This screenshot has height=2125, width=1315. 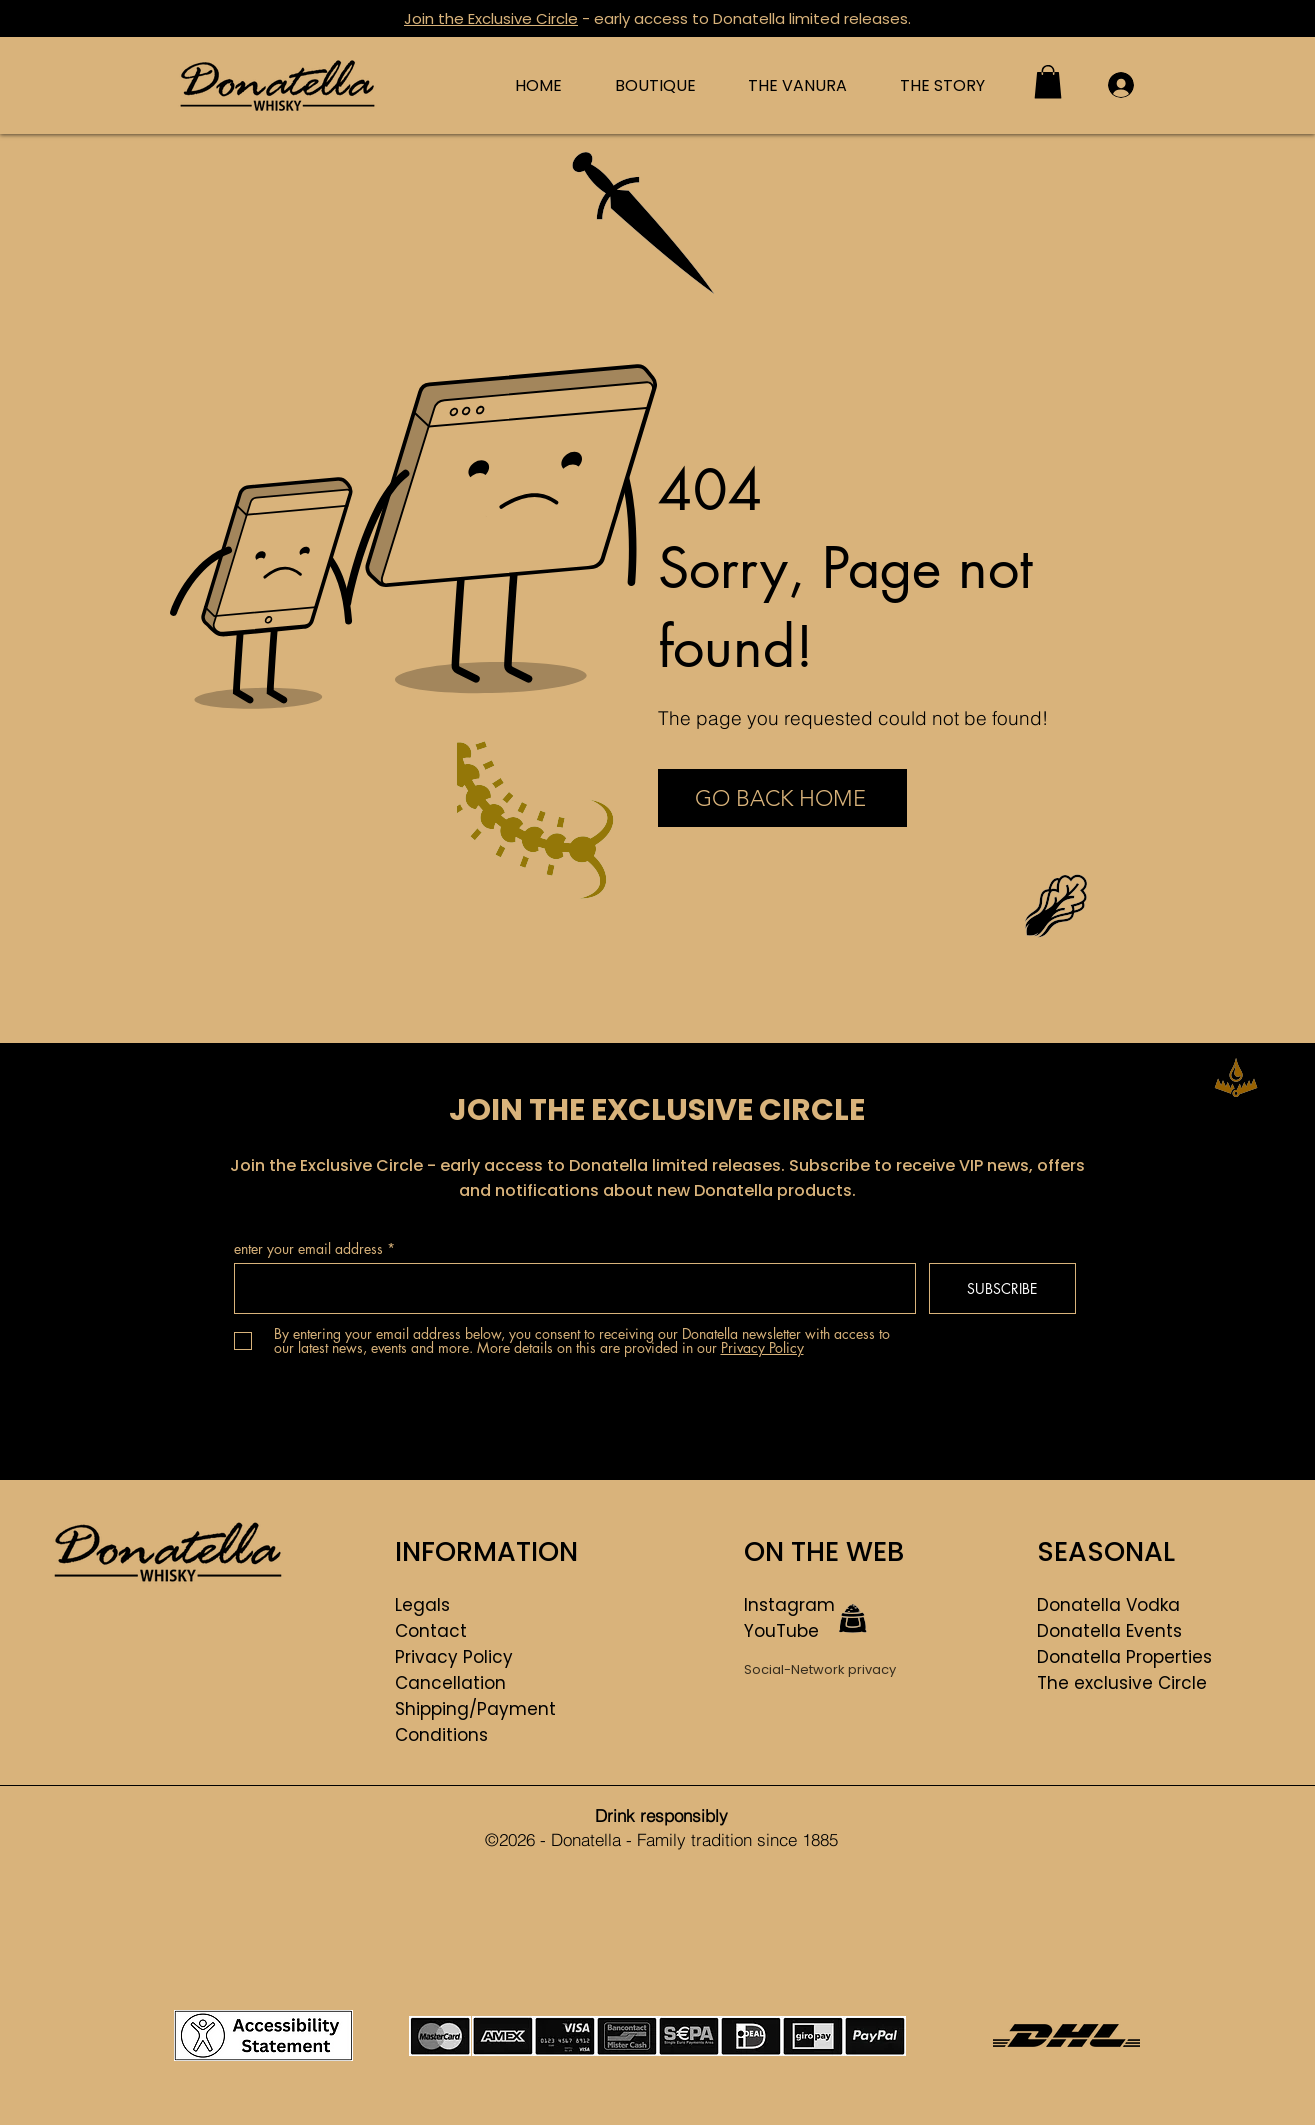 What do you see at coordinates (535, 820) in the screenshot?
I see `indicates bug or pest-related content in a game` at bounding box center [535, 820].